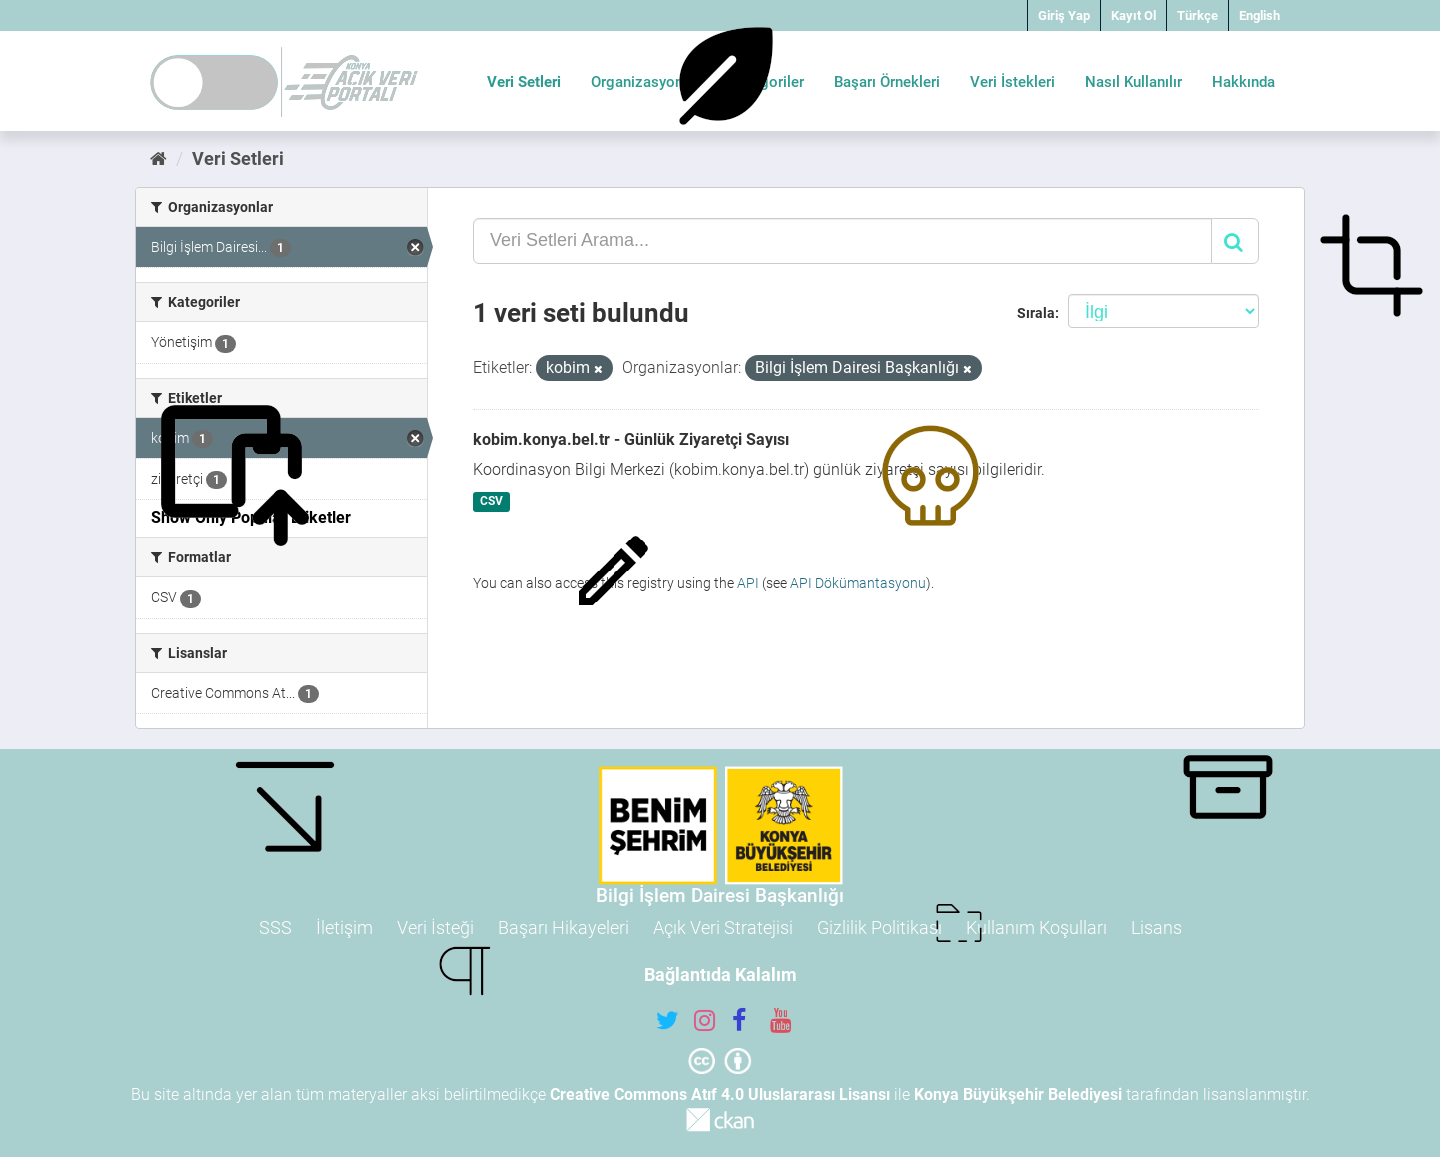 Image resolution: width=1440 pixels, height=1157 pixels. Describe the element at coordinates (285, 811) in the screenshot. I see `move item to bottom-right corner` at that location.